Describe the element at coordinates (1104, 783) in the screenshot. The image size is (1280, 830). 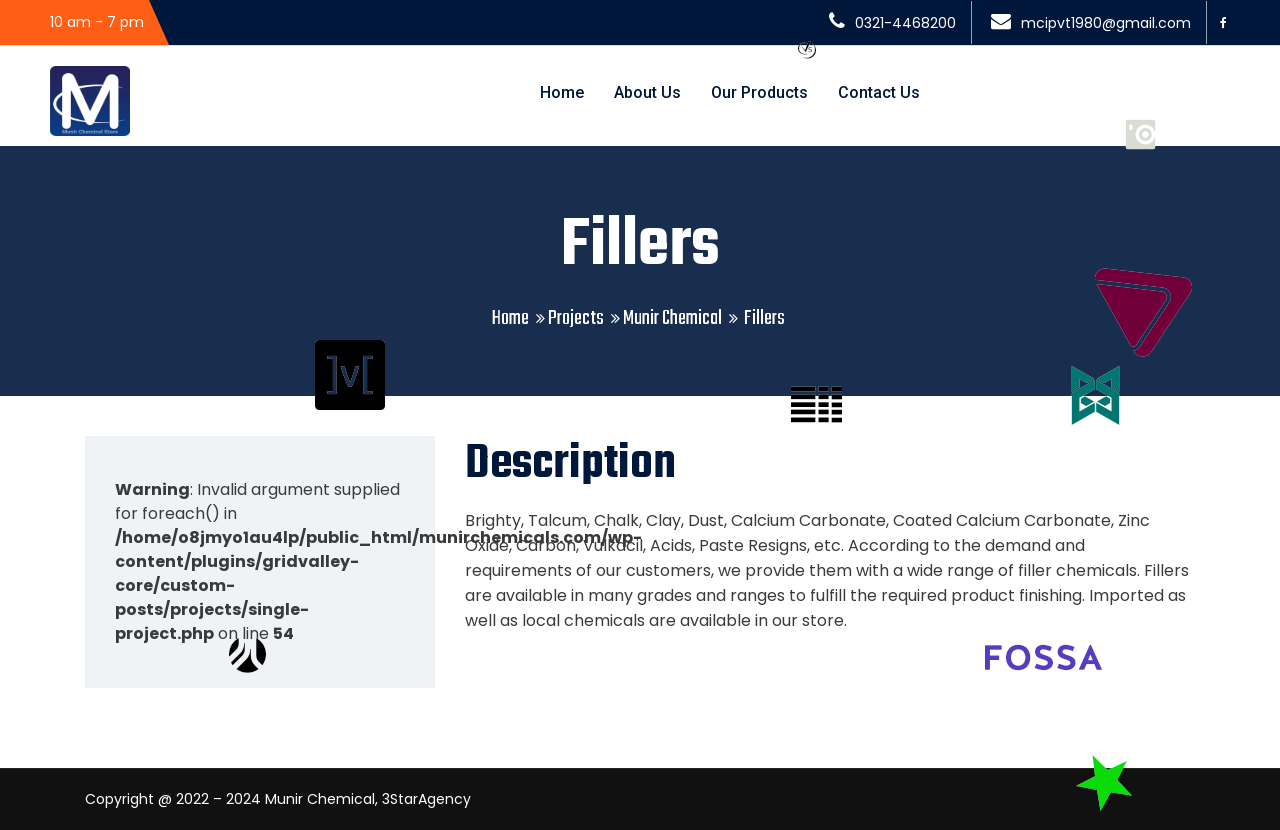
I see `access riseup secure email and communication services` at that location.